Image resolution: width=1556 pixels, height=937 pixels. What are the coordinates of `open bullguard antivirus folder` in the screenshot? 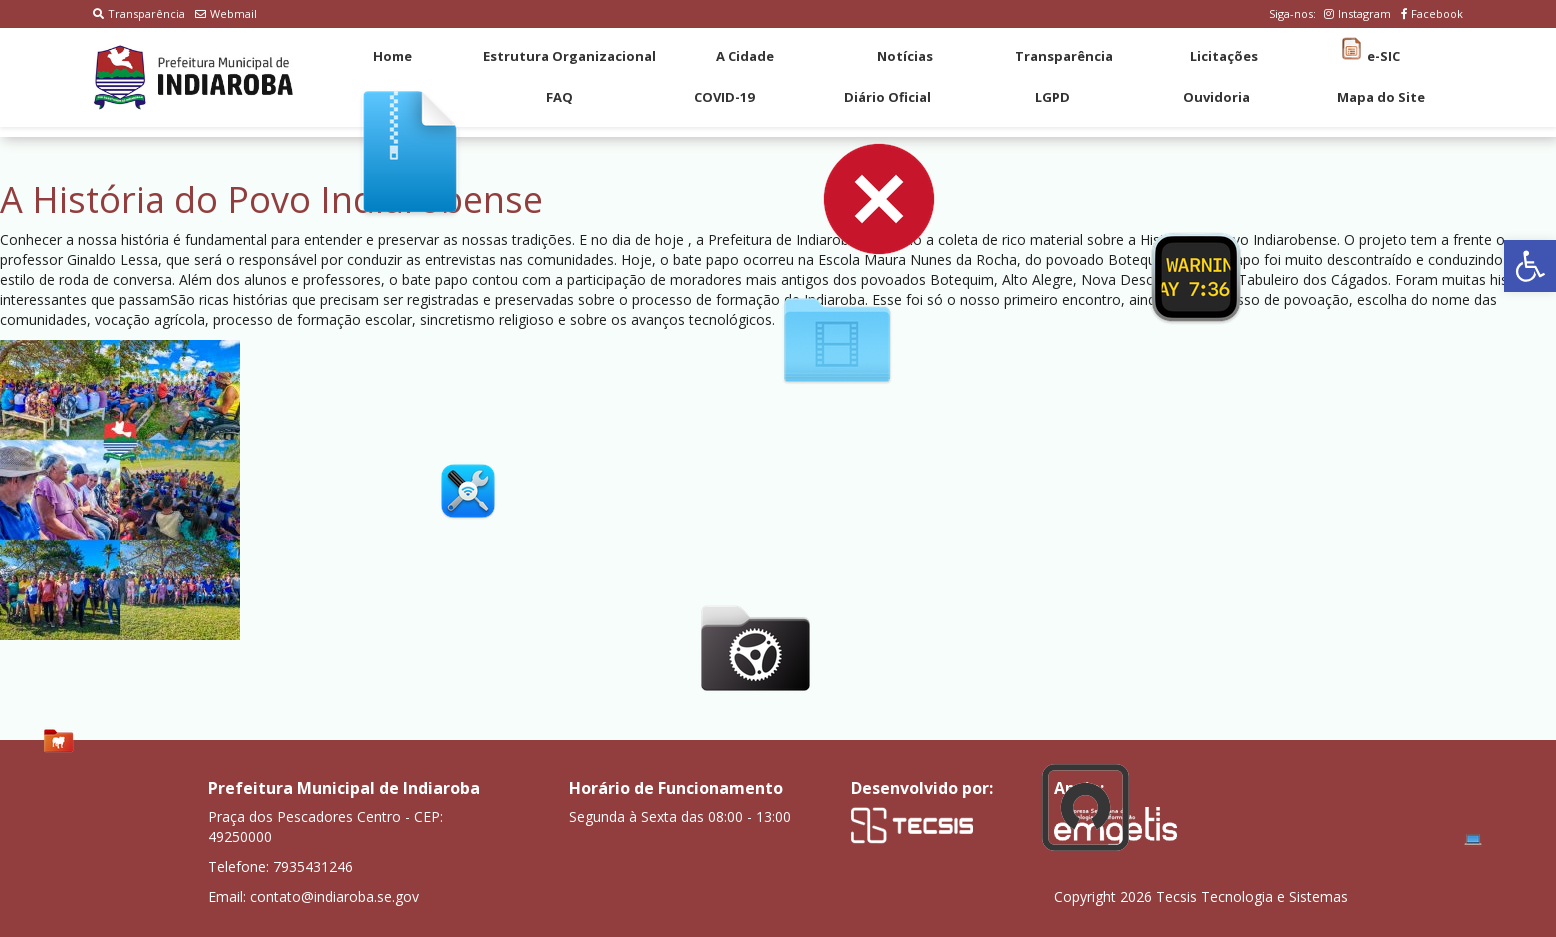 It's located at (58, 741).